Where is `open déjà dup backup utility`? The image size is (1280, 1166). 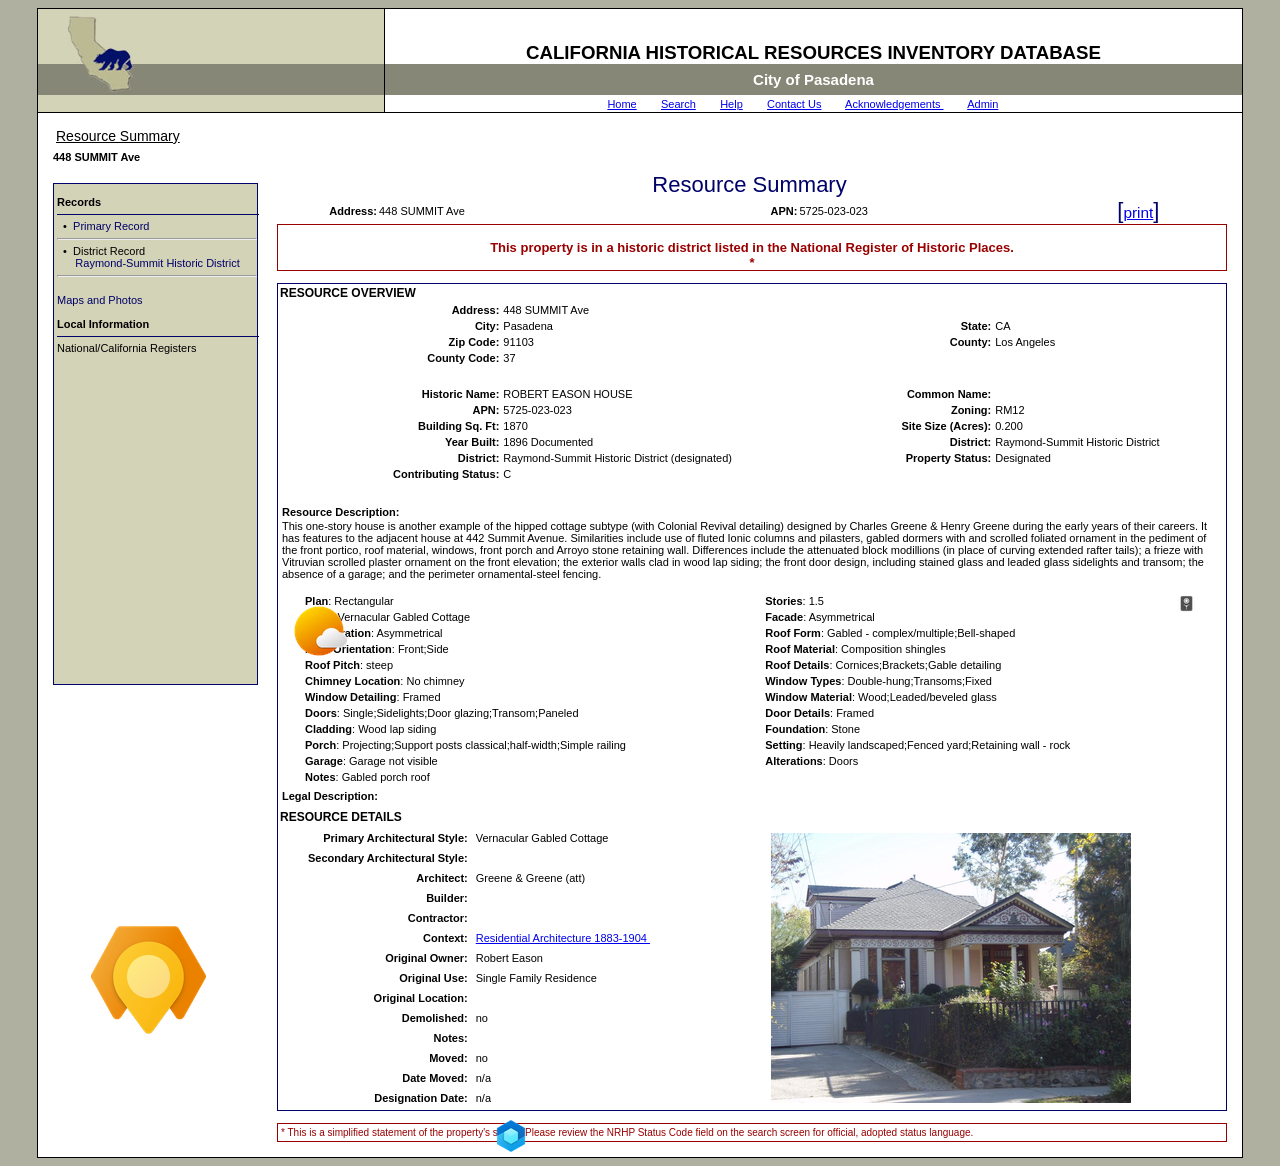 open déjà dup backup utility is located at coordinates (1186, 603).